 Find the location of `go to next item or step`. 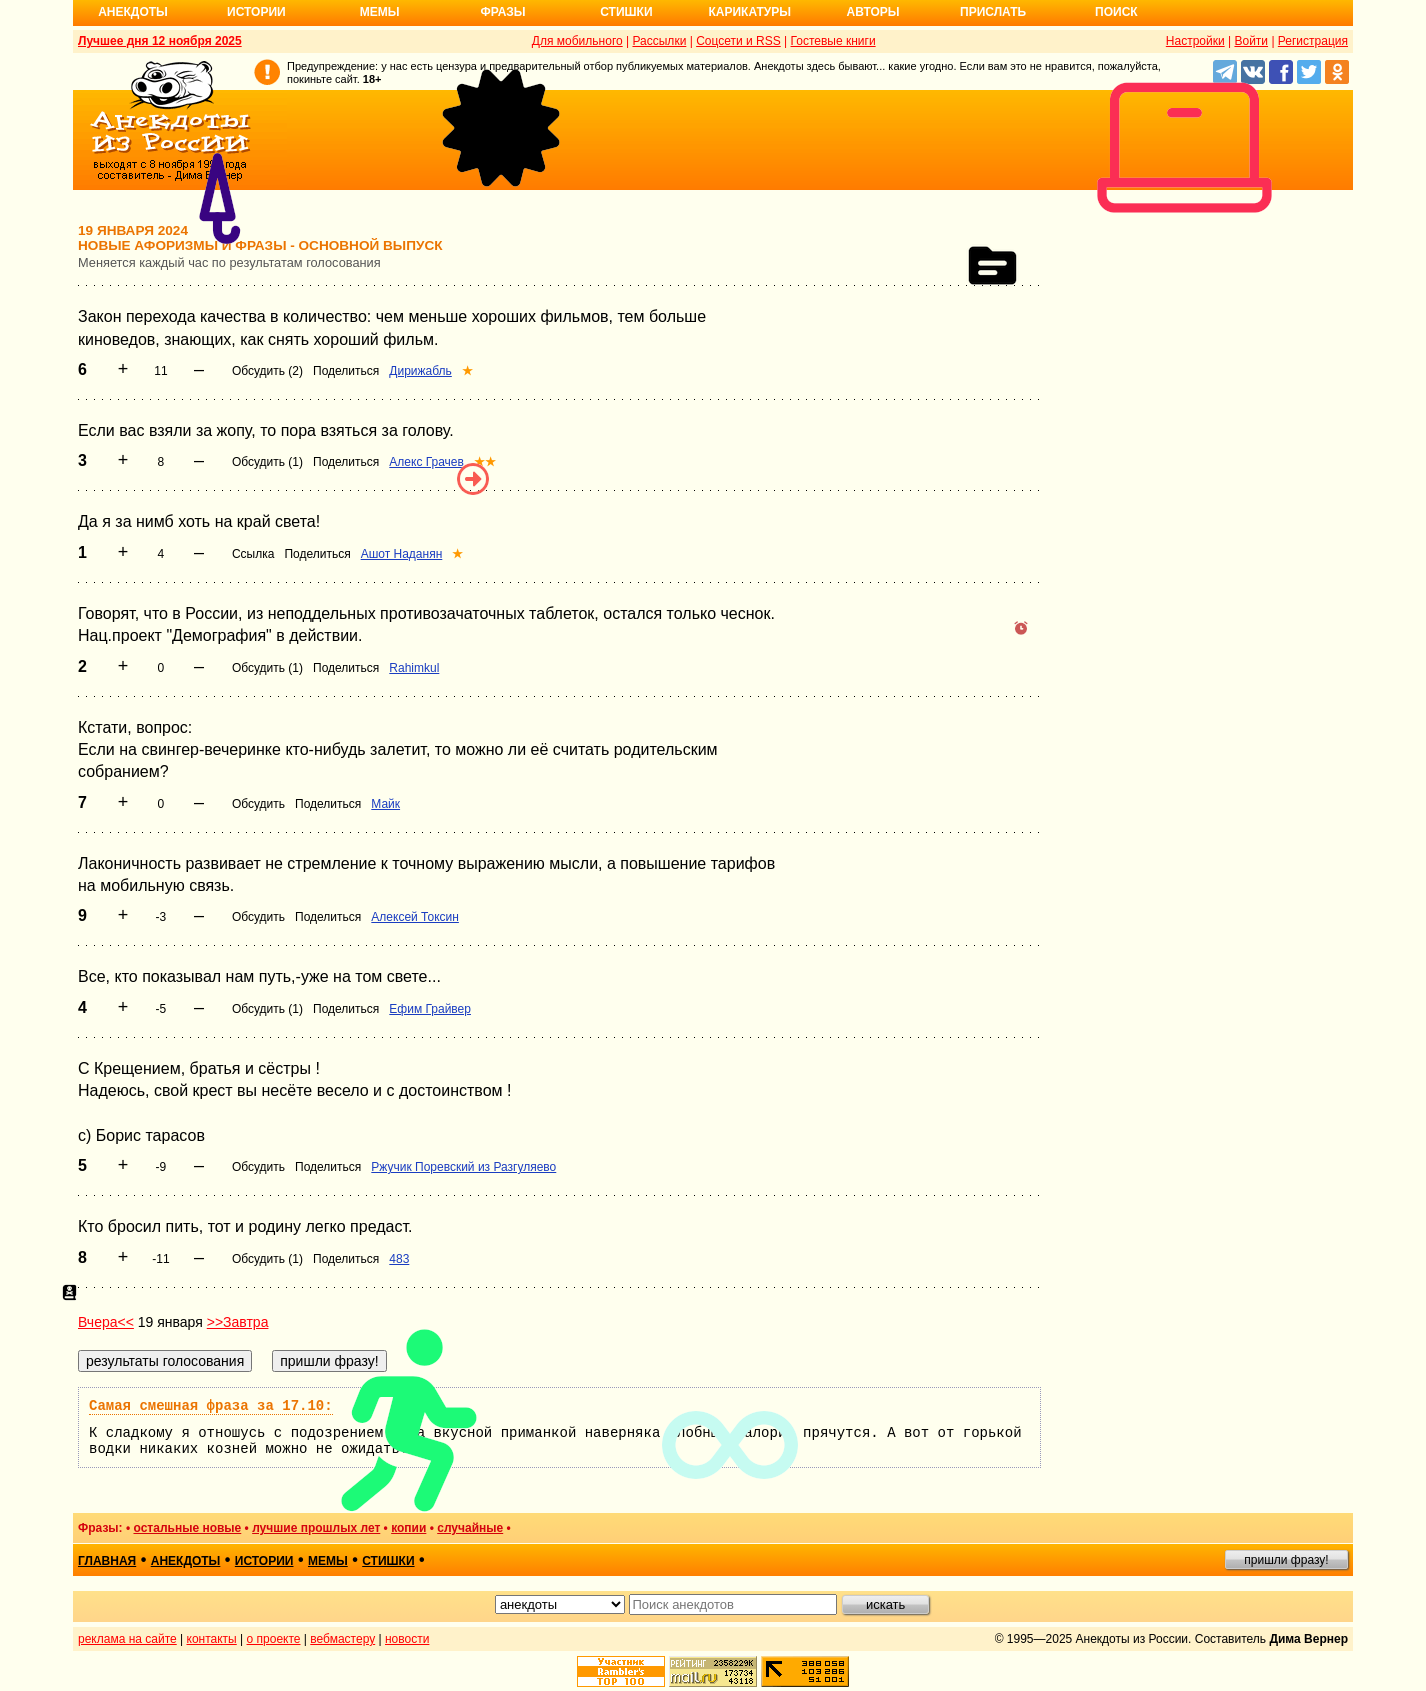

go to next item or step is located at coordinates (473, 479).